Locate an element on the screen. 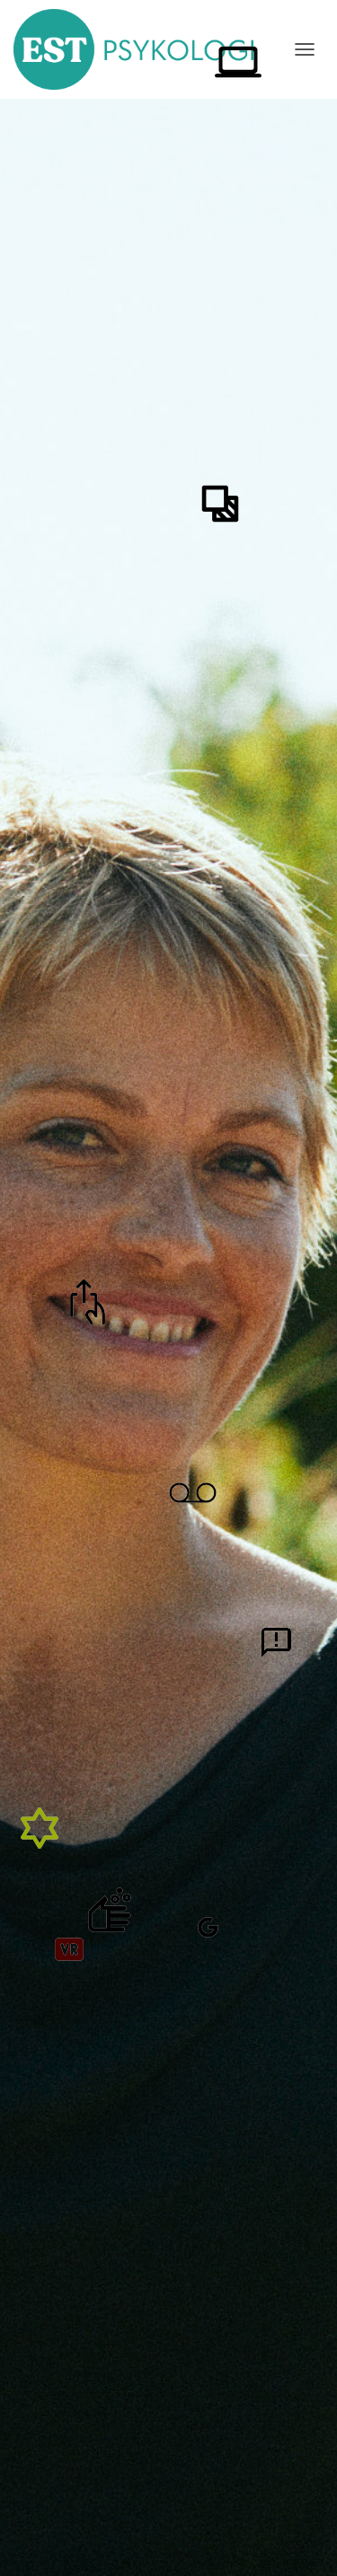  access your voicemail messages is located at coordinates (192, 1492).